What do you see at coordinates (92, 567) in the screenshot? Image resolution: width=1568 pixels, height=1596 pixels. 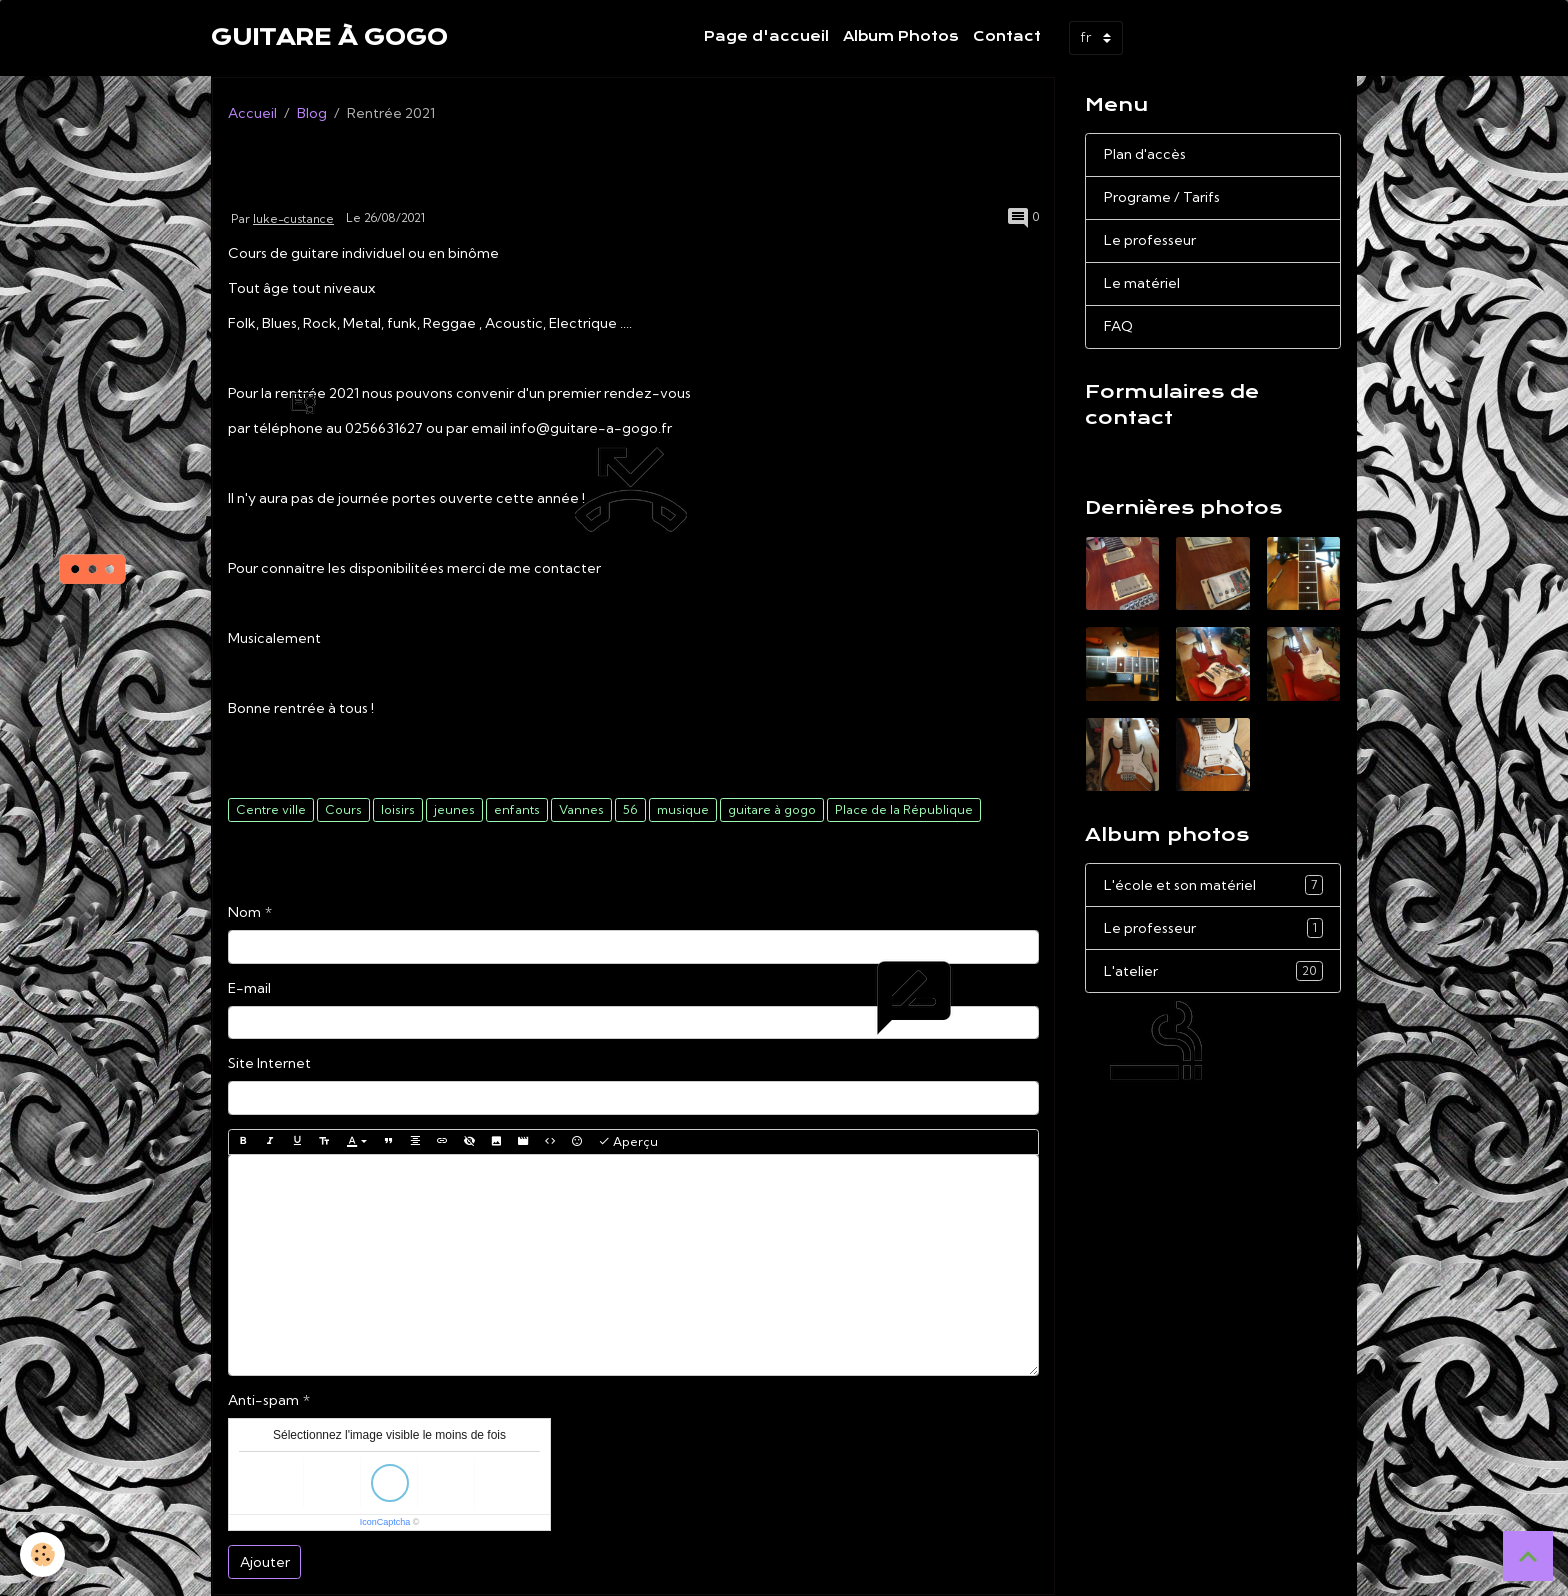 I see `access more options or actions` at bounding box center [92, 567].